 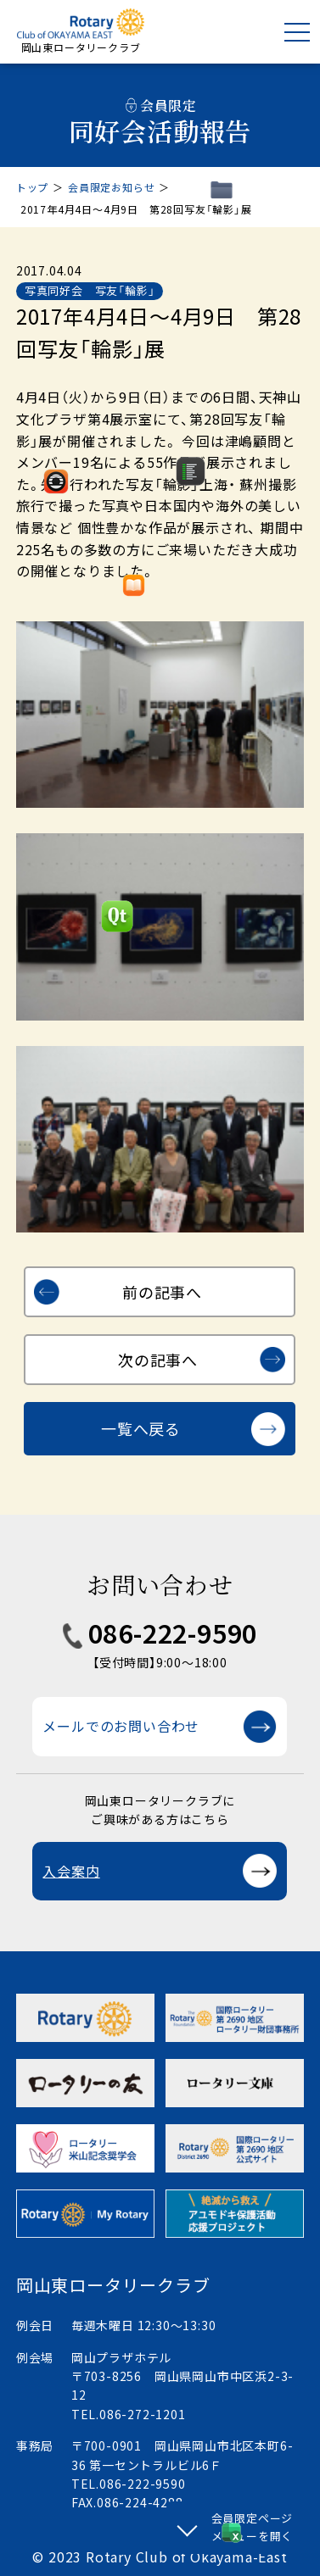 I want to click on open Microsoft Excel, so click(x=231, y=2532).